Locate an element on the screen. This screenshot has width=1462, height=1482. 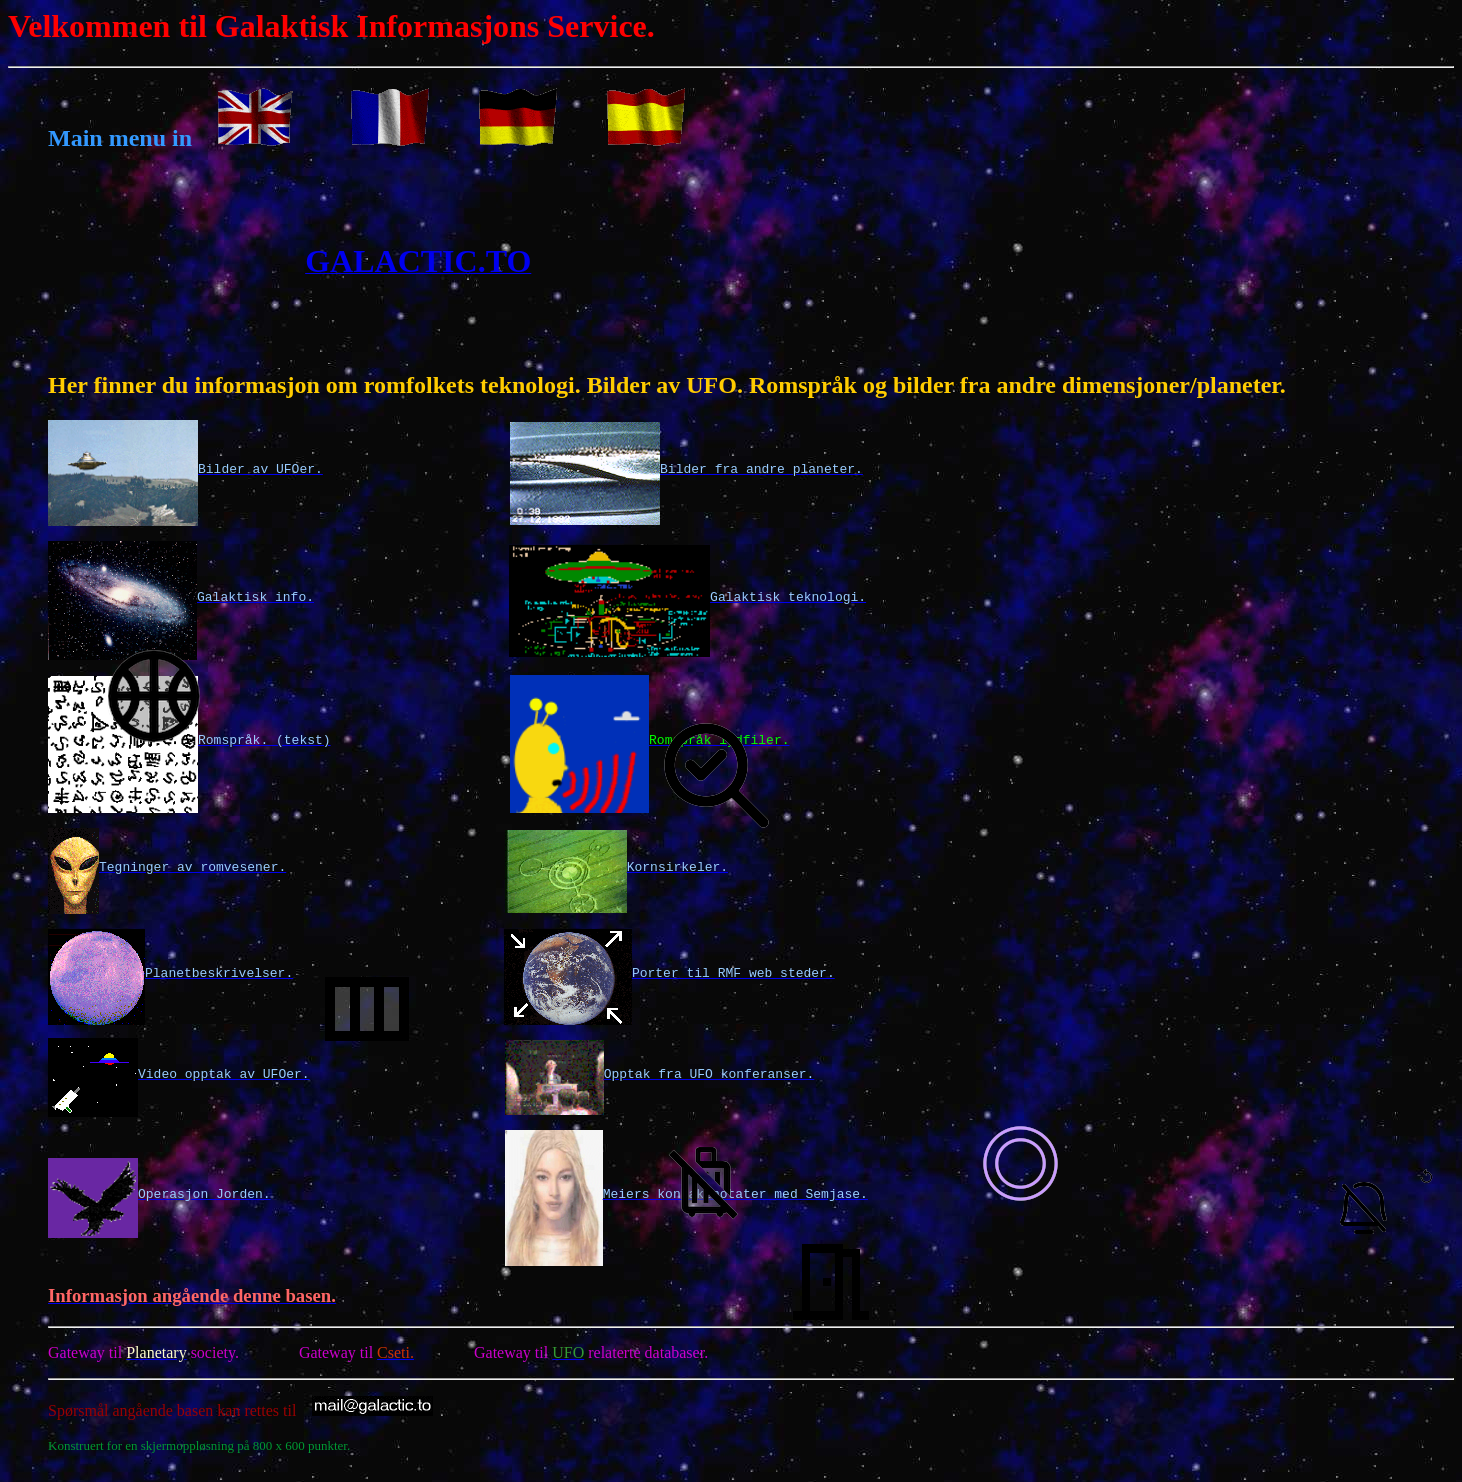
replay or restart current media is located at coordinates (1426, 1176).